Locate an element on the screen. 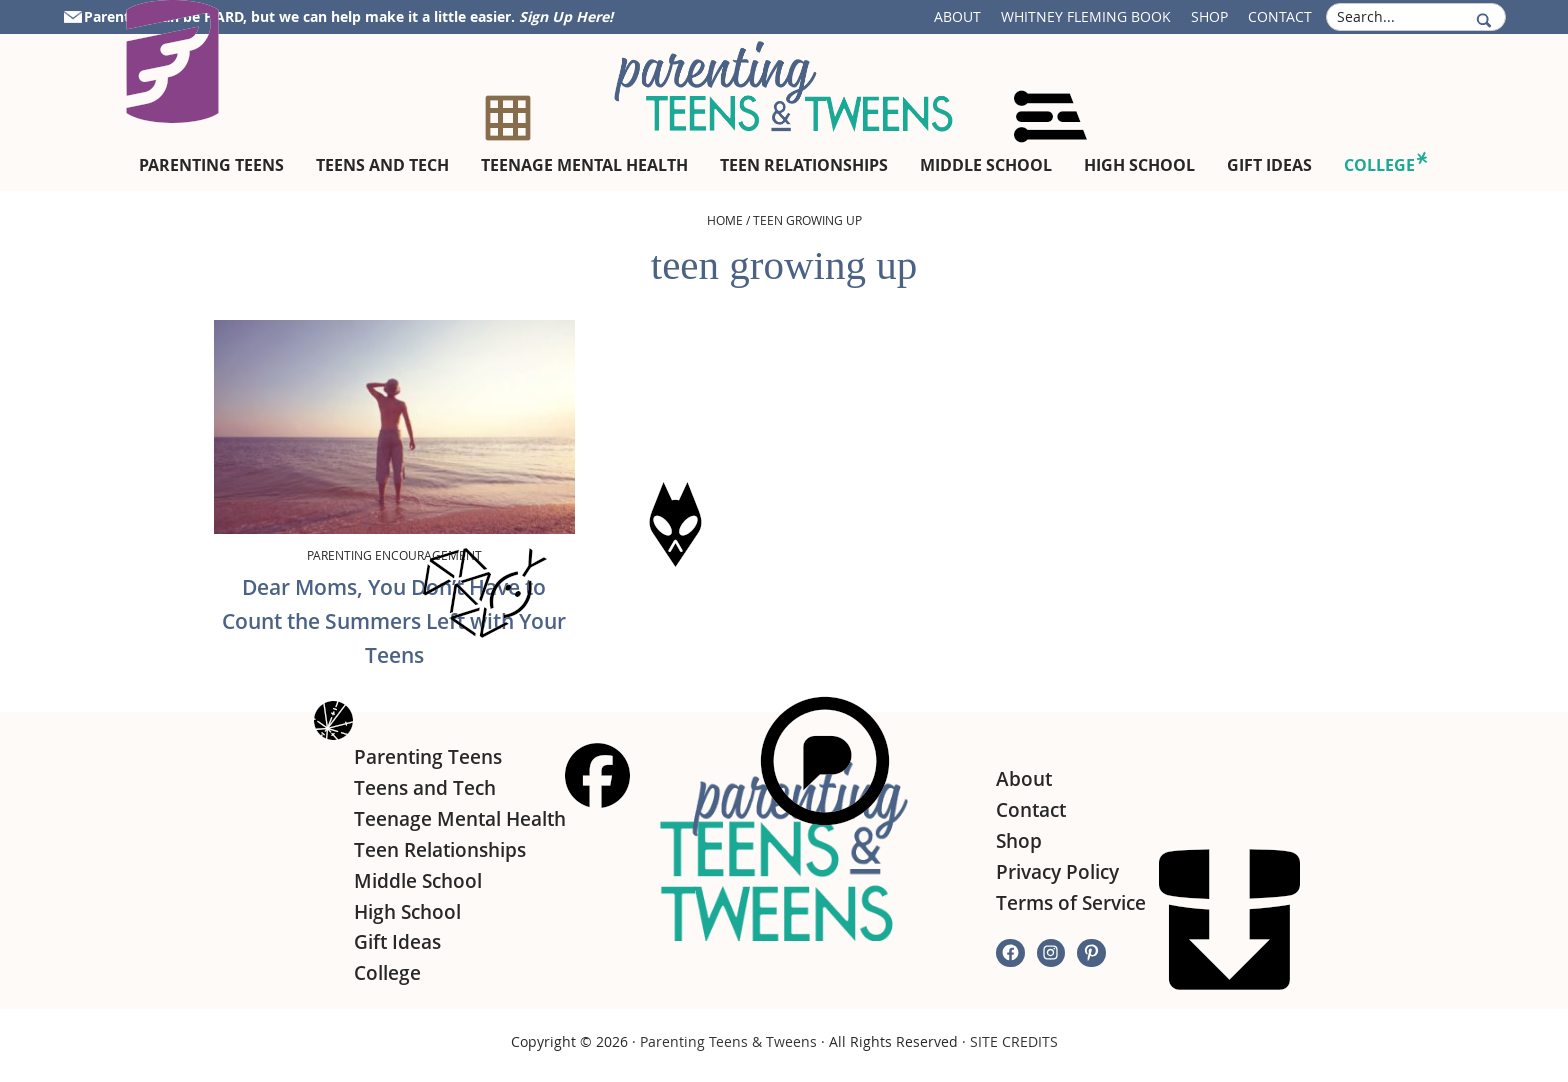 The width and height of the screenshot is (1568, 1082). link to PythonAnywhere cloud hosting service is located at coordinates (485, 593).